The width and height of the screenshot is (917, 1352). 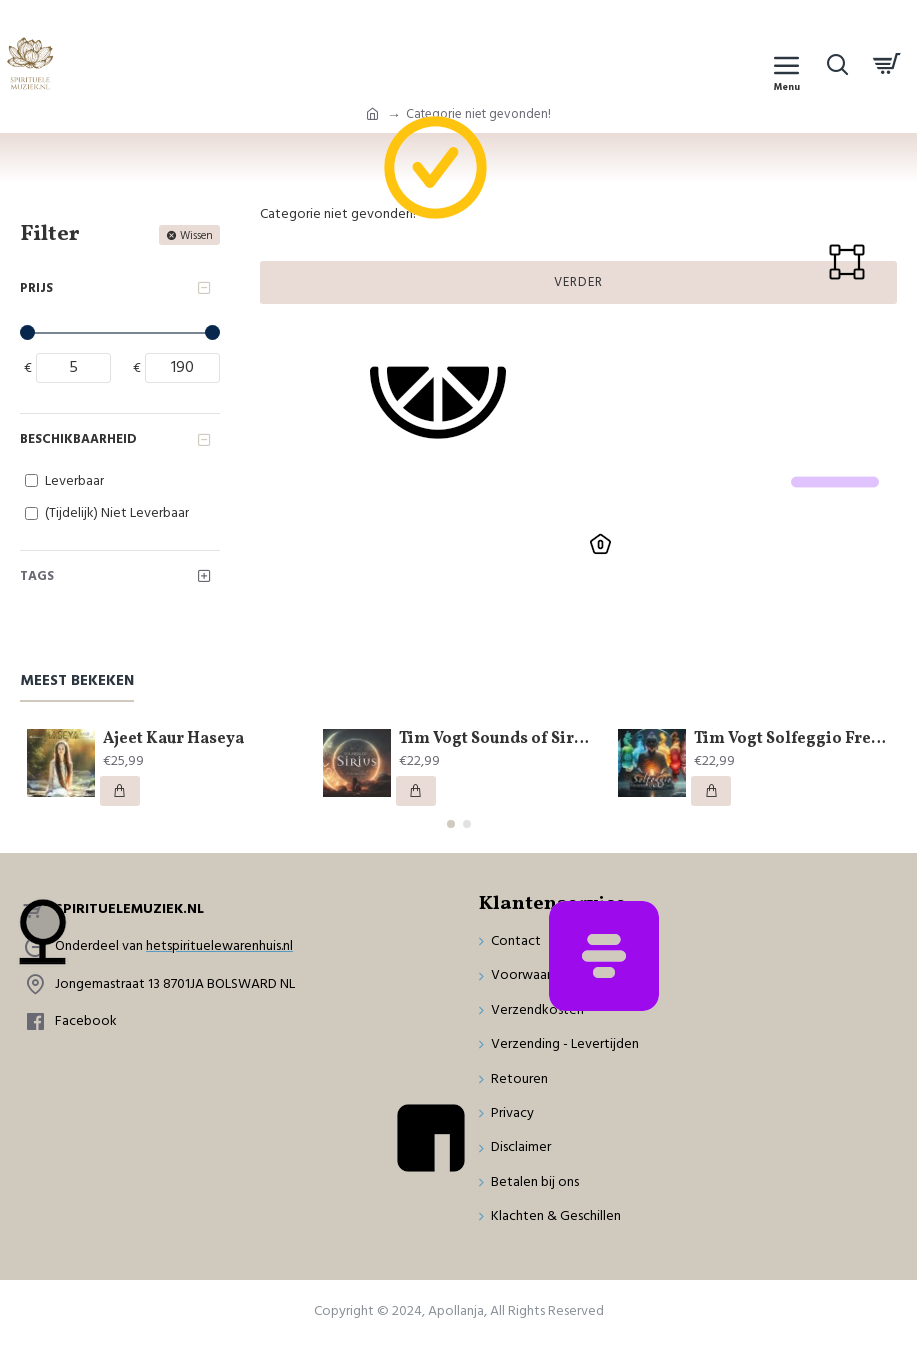 What do you see at coordinates (600, 544) in the screenshot?
I see `indicates item zero or starting position in a sequence` at bounding box center [600, 544].